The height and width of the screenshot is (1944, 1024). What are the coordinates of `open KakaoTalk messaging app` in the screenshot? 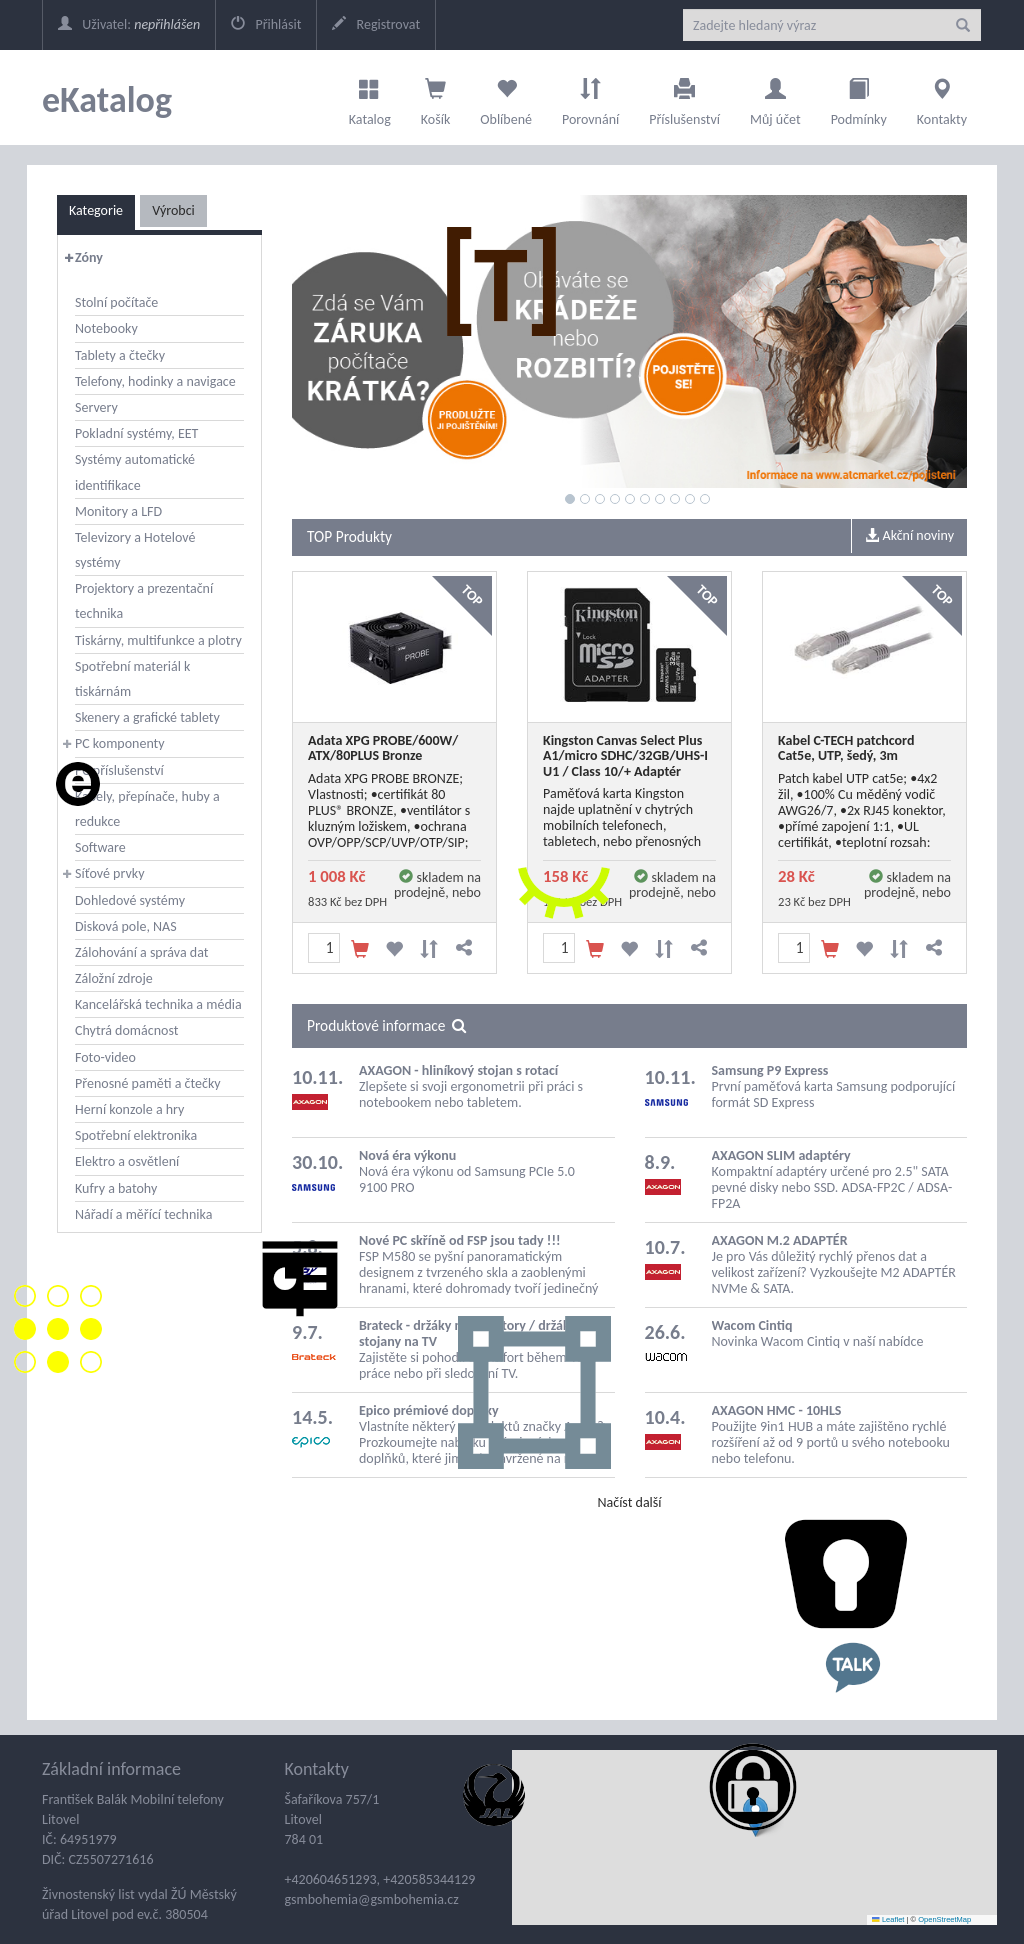 It's located at (853, 1666).